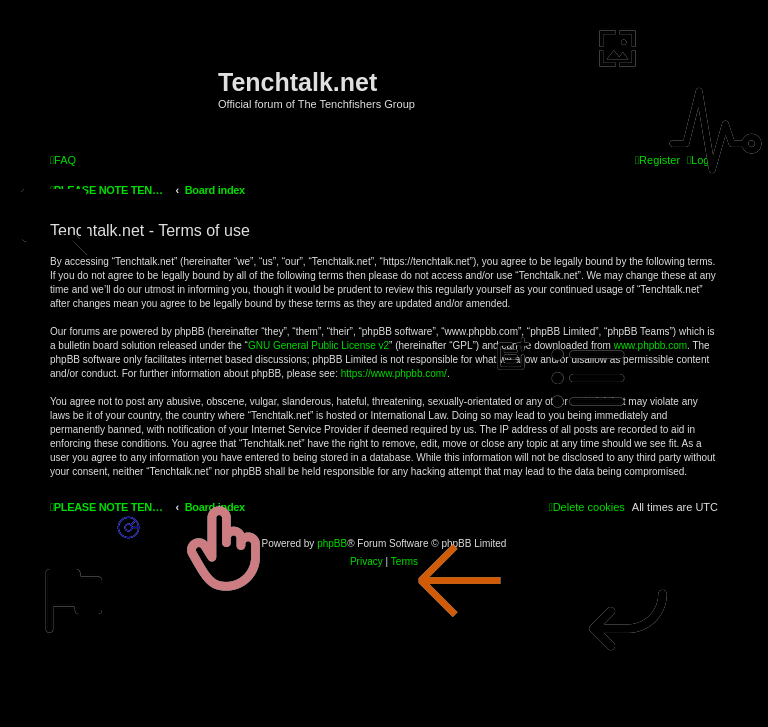 The width and height of the screenshot is (768, 727). What do you see at coordinates (628, 620) in the screenshot?
I see `reply to a message` at bounding box center [628, 620].